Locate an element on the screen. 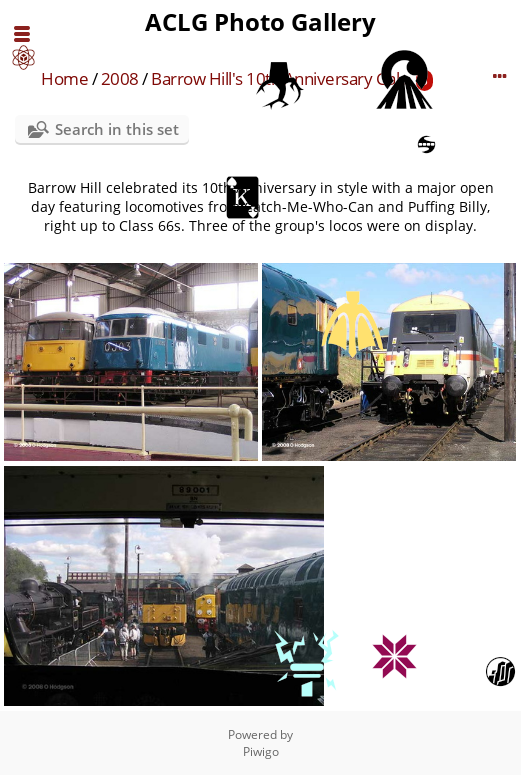 The image size is (521, 775). select or place a platform tile is located at coordinates (342, 395).